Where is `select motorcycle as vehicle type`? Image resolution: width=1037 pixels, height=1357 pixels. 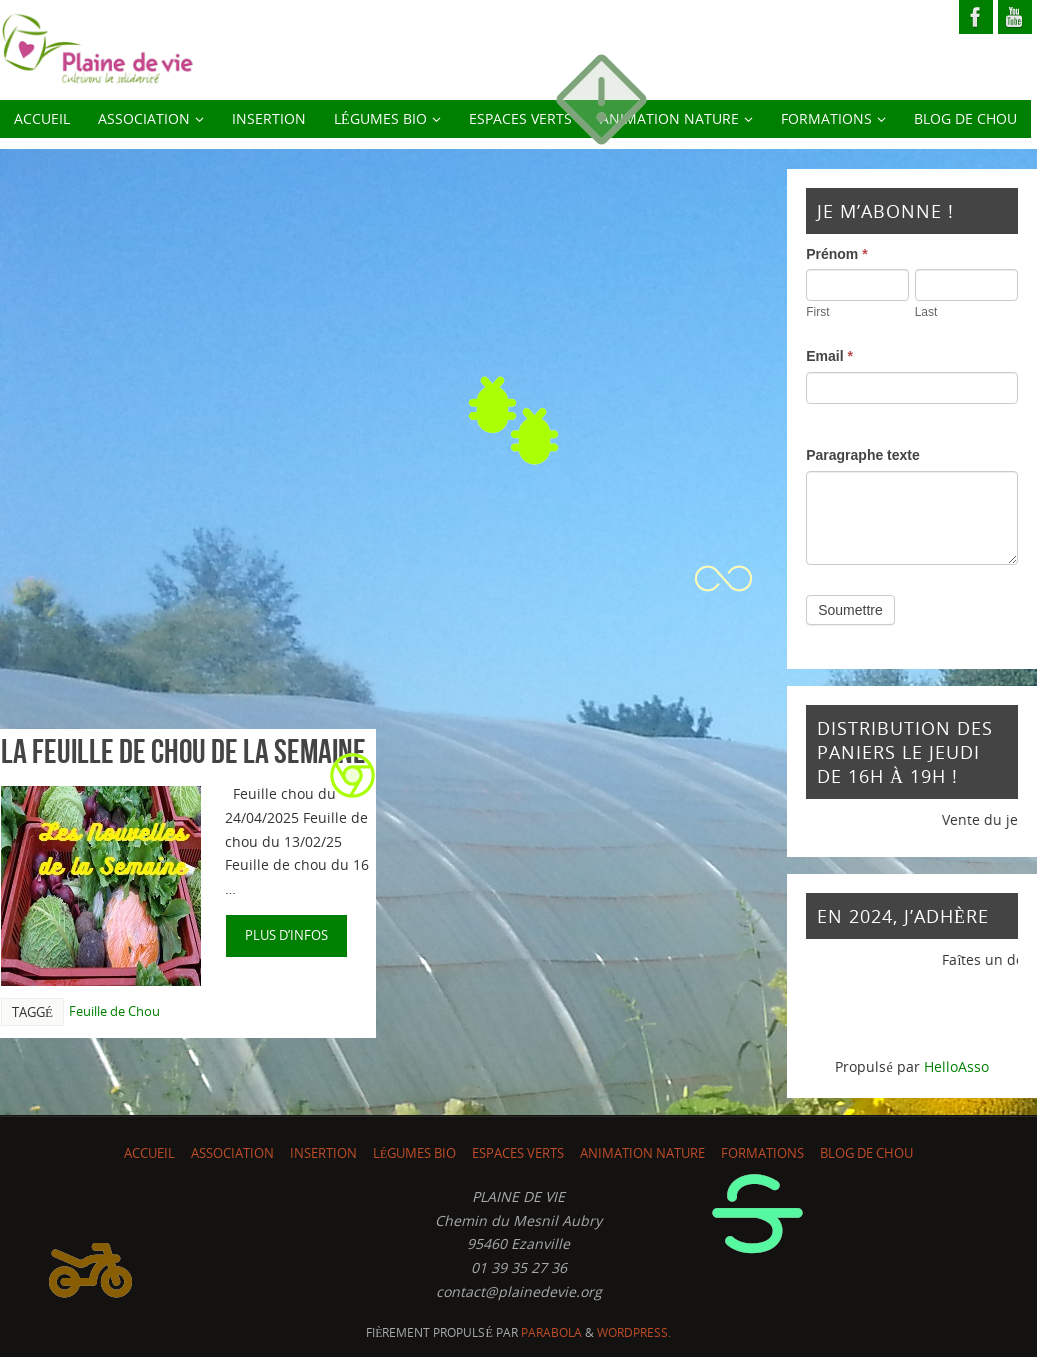
select motorcycle as vehicle type is located at coordinates (90, 1271).